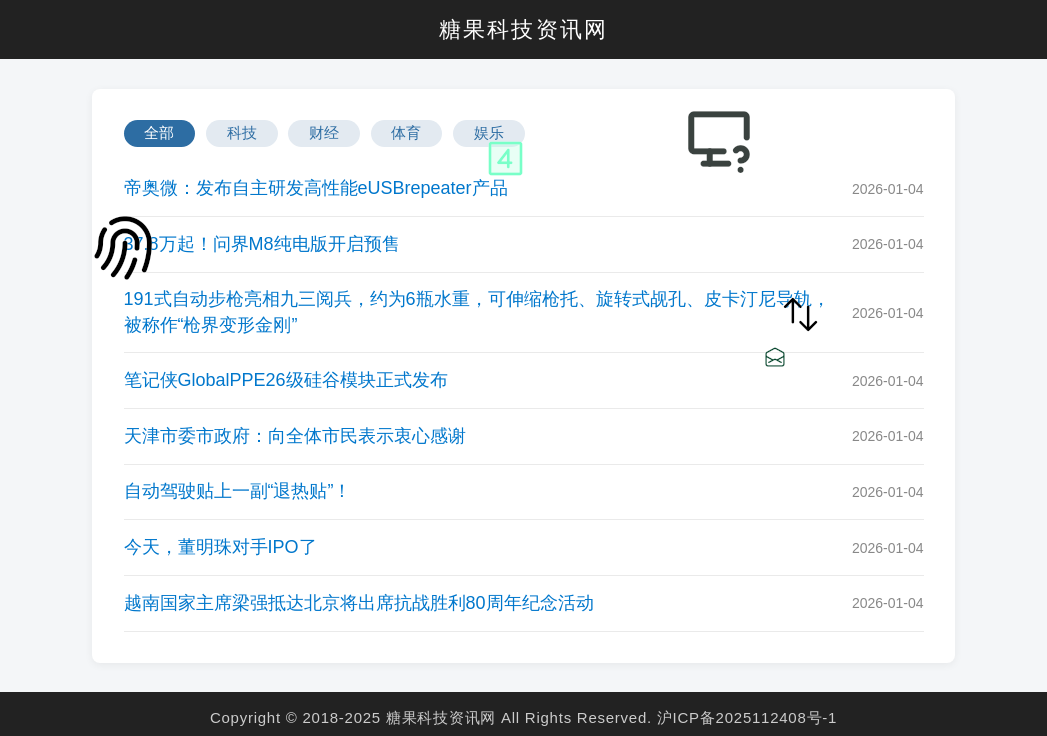 The height and width of the screenshot is (736, 1047). I want to click on sort items in ascending or descending order, so click(800, 314).